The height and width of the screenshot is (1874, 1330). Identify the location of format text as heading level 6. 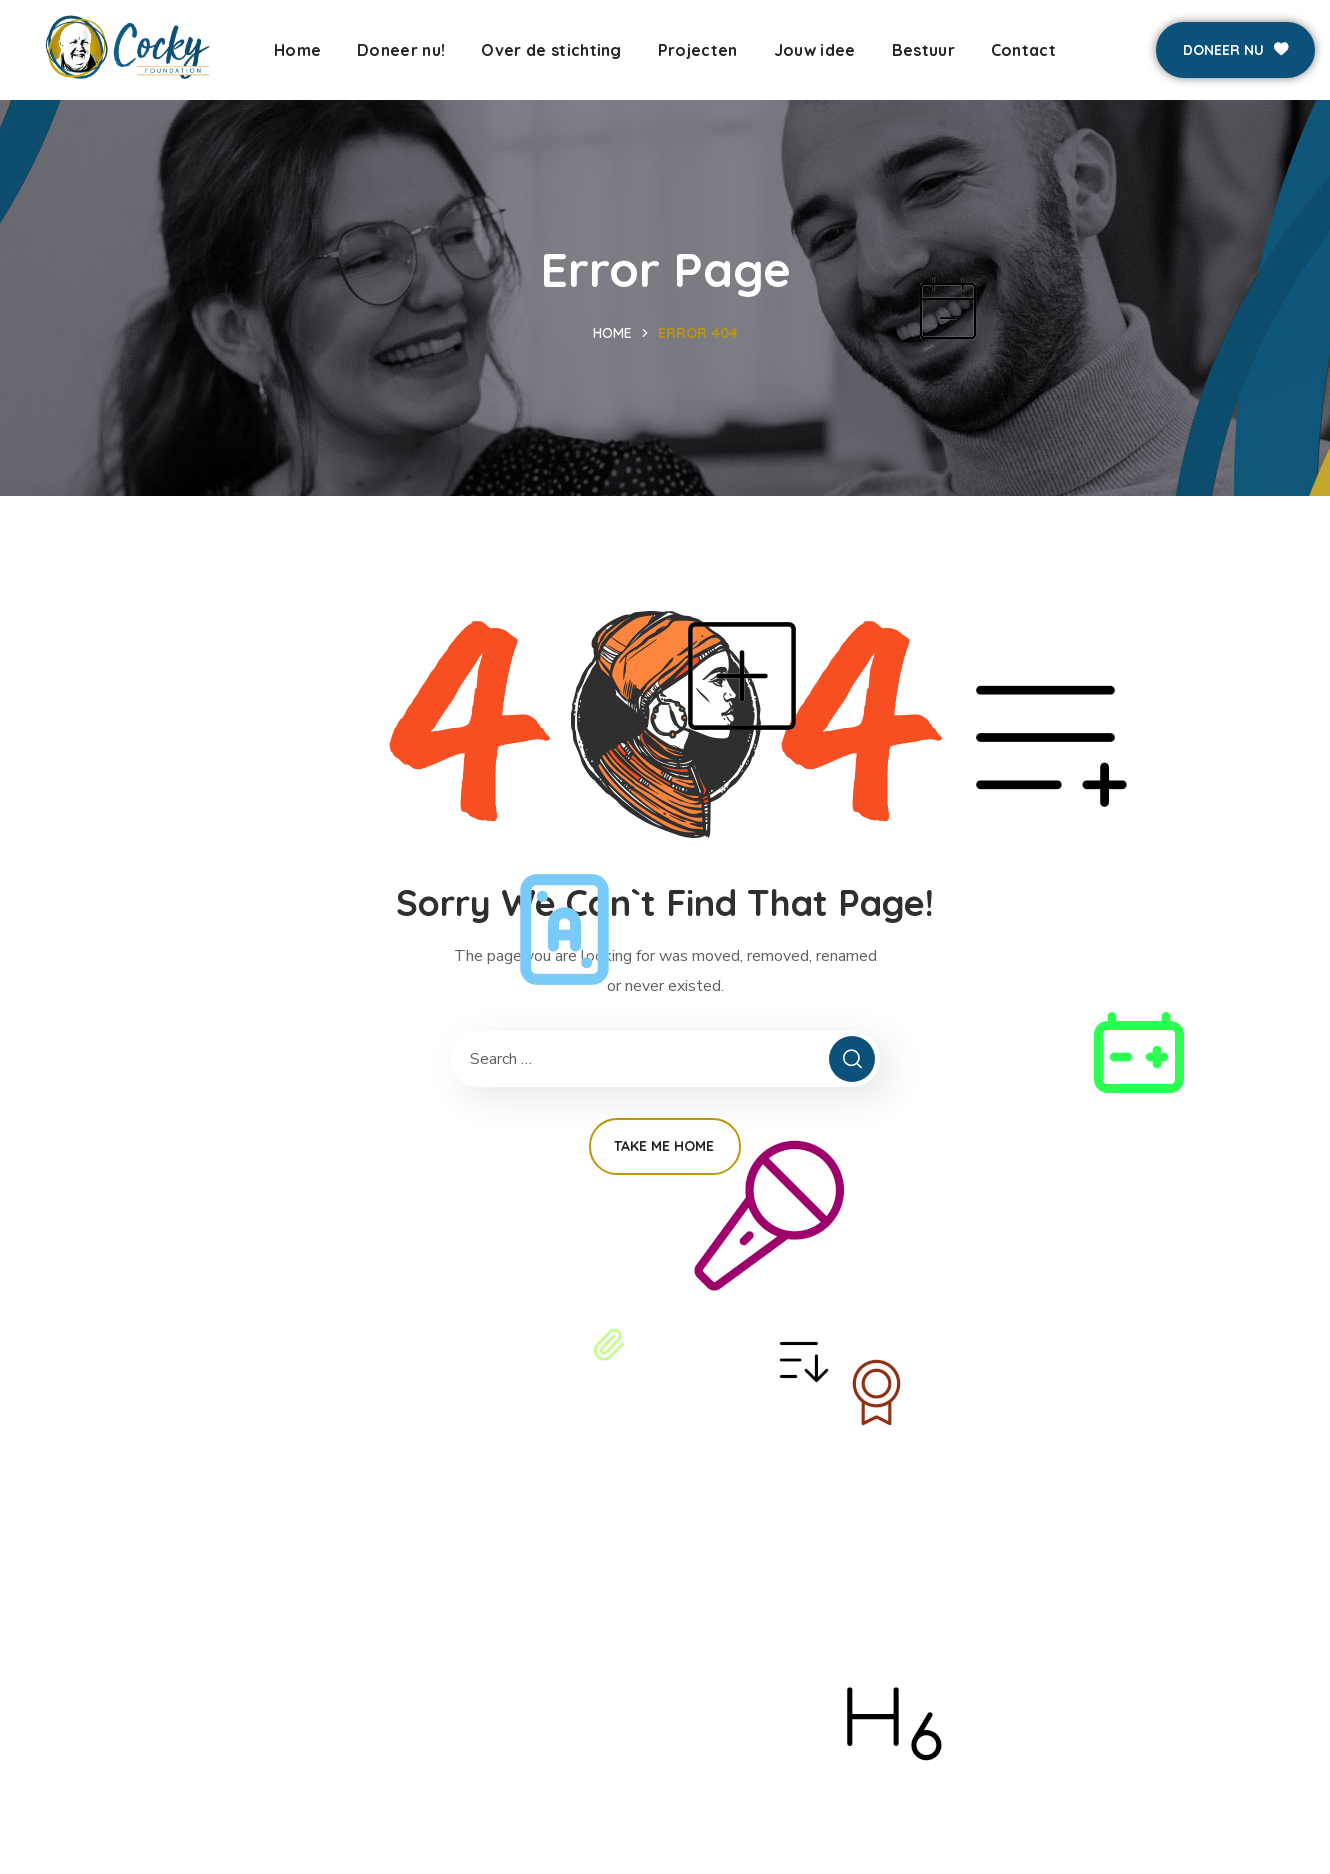
(889, 1722).